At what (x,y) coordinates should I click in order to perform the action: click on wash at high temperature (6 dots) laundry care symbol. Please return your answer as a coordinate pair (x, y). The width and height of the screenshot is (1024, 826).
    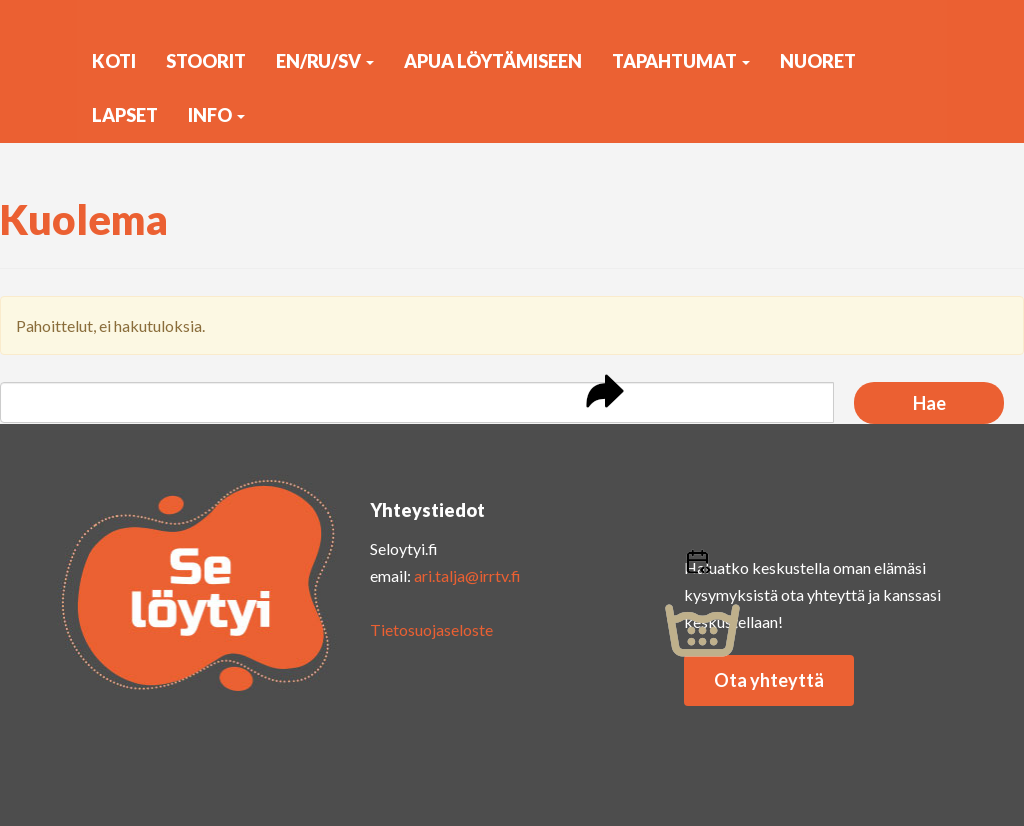
    Looking at the image, I should click on (702, 630).